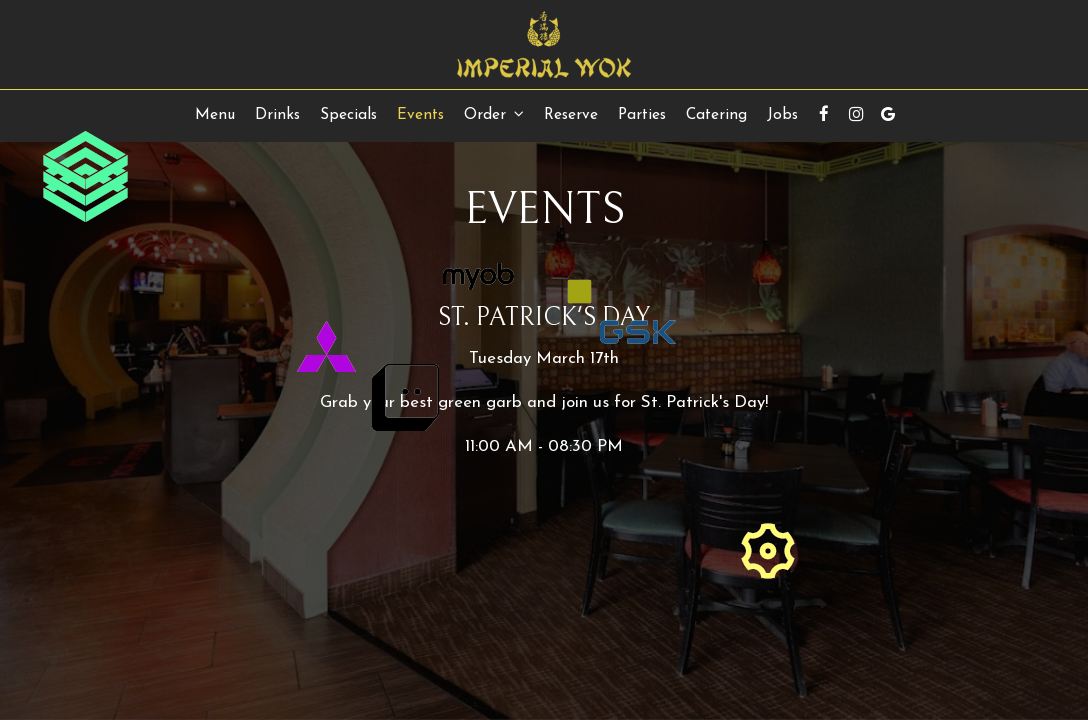 The image size is (1088, 720). What do you see at coordinates (768, 551) in the screenshot?
I see `access settings or preferences` at bounding box center [768, 551].